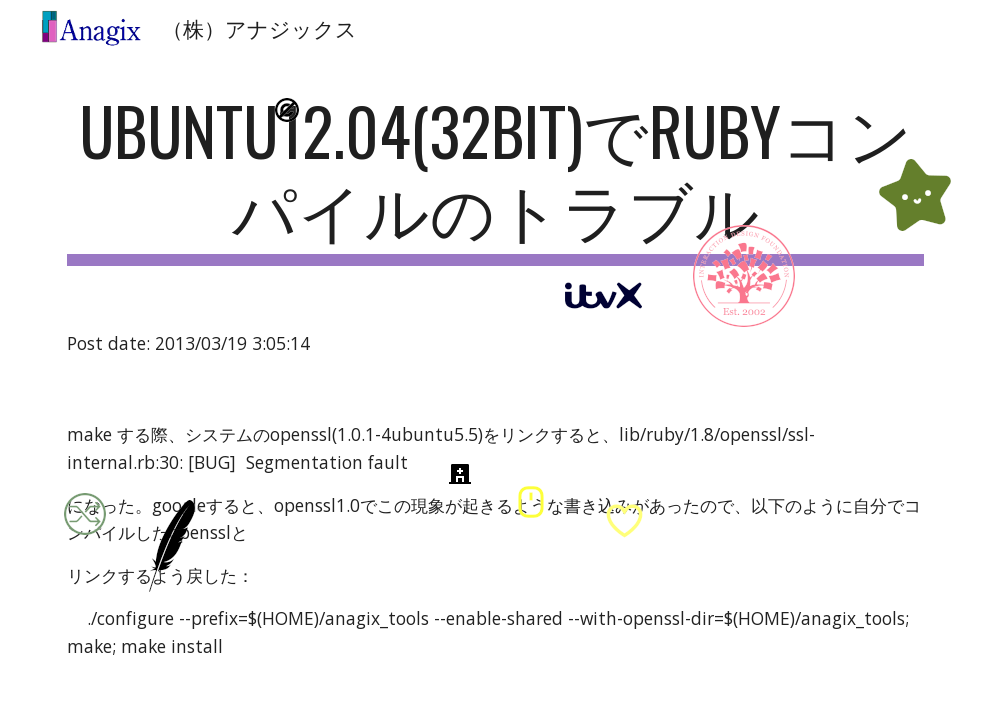 The width and height of the screenshot is (991, 720). Describe the element at coordinates (744, 276) in the screenshot. I see `visit the Interaction Design Foundation website` at that location.